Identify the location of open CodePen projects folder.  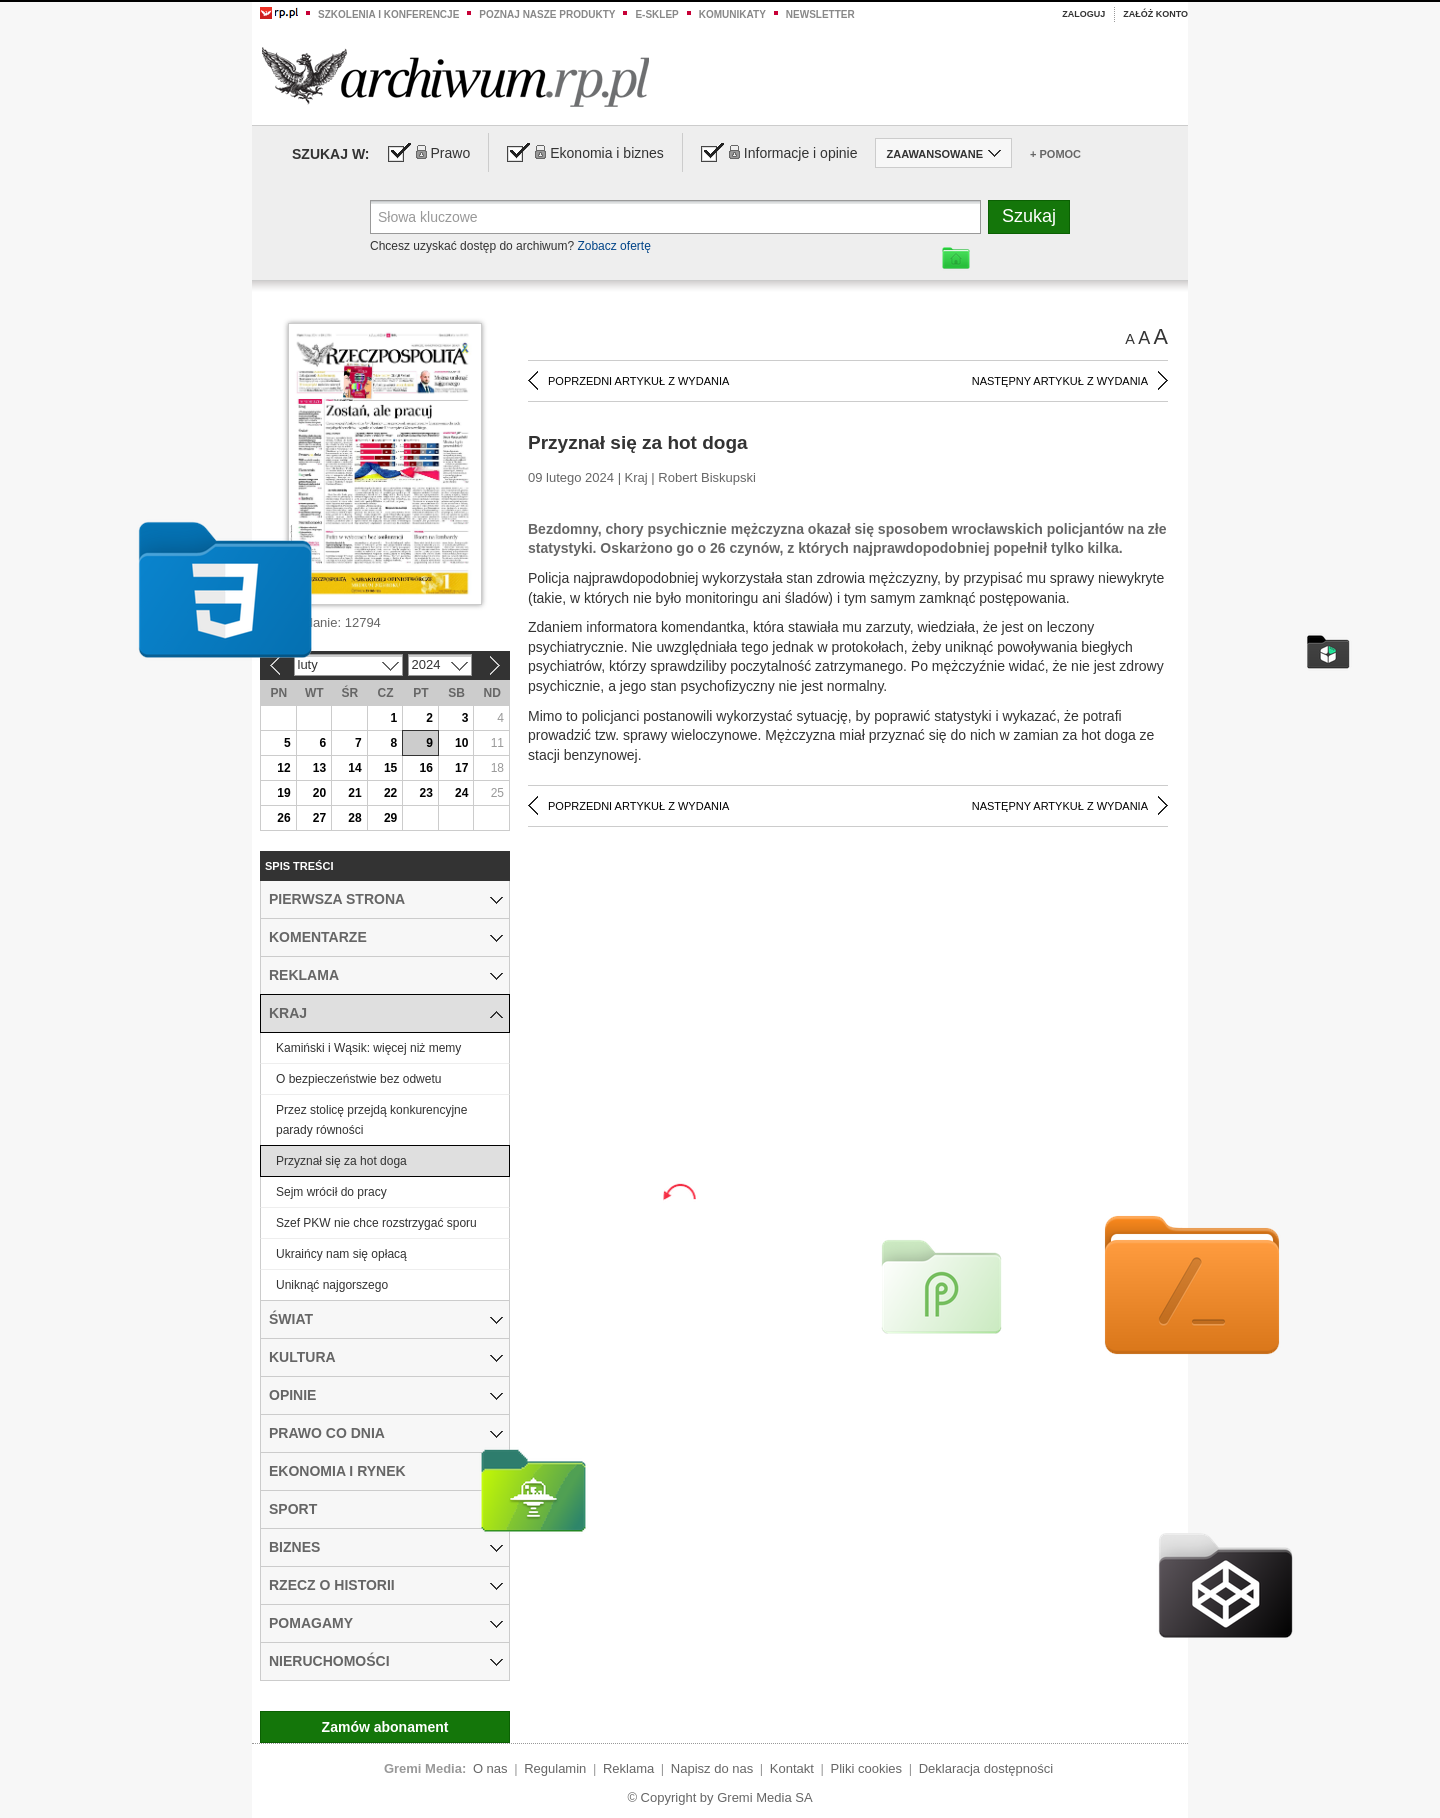
(1225, 1589).